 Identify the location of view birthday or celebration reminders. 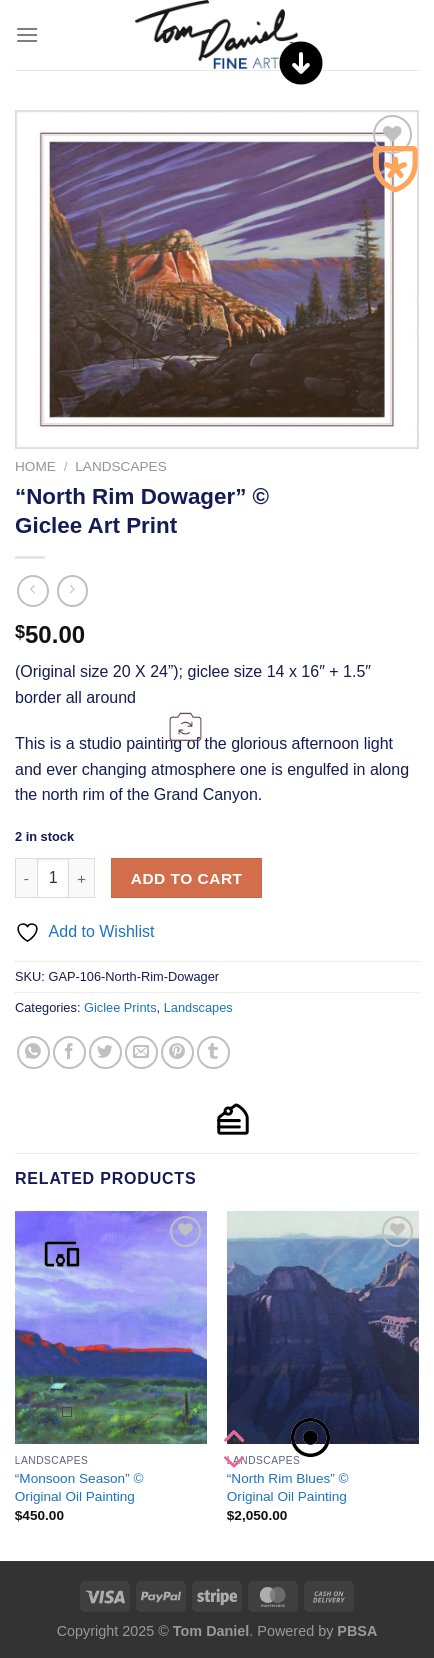
(233, 1119).